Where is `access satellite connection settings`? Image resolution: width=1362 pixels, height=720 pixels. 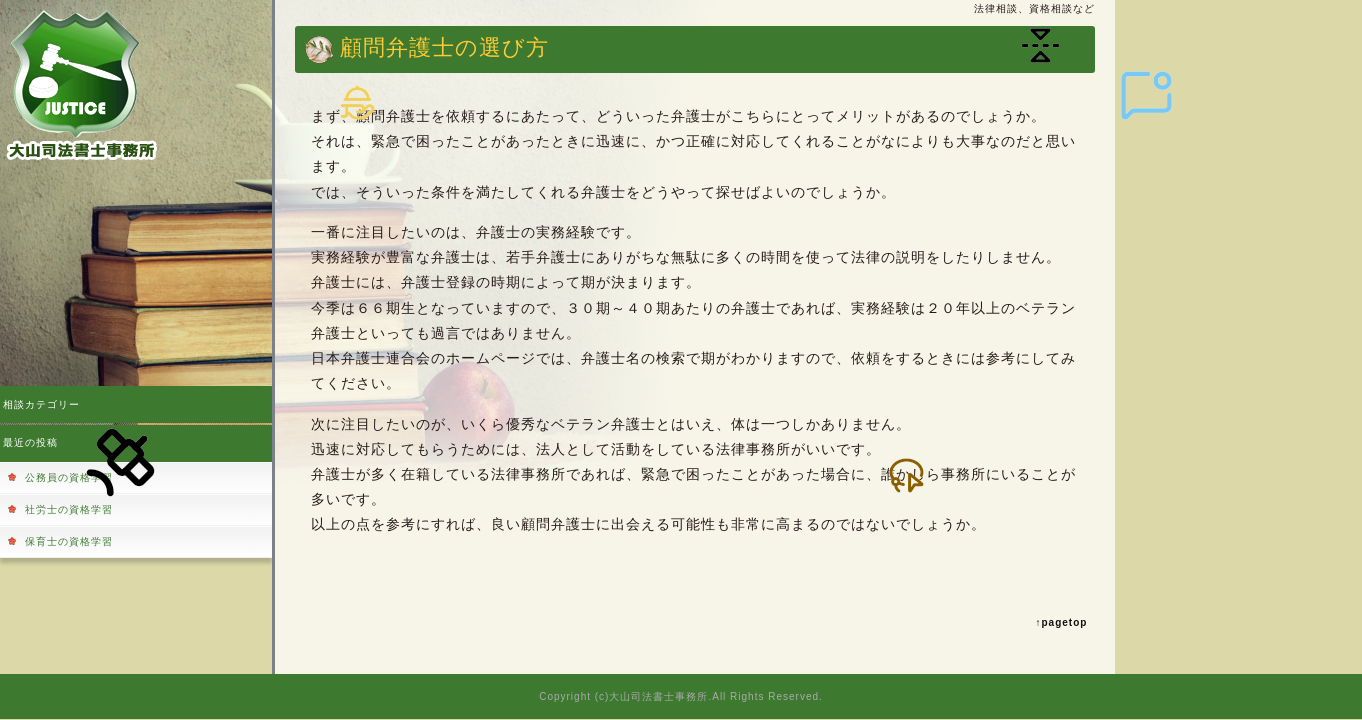 access satellite connection settings is located at coordinates (120, 462).